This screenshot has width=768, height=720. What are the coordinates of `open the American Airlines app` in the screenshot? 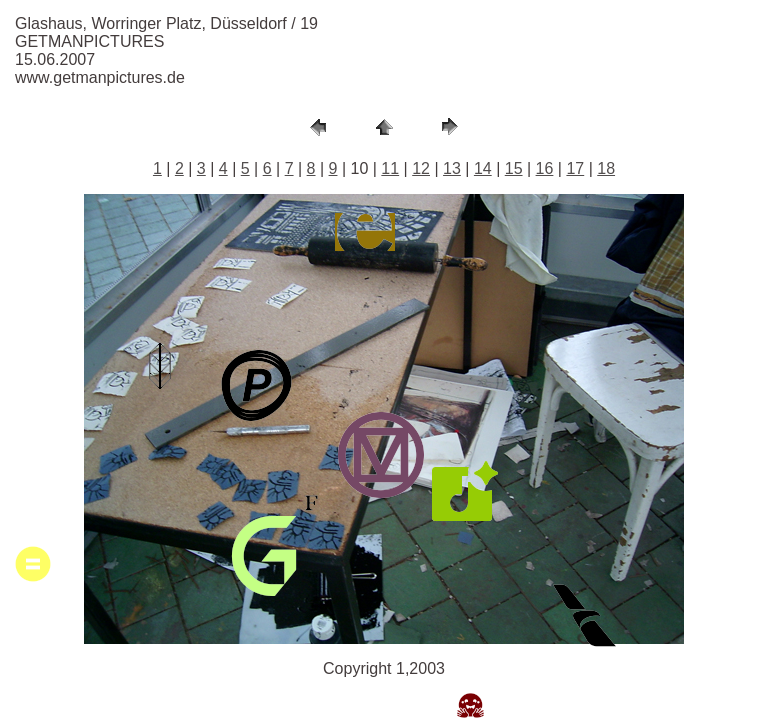 It's located at (584, 615).